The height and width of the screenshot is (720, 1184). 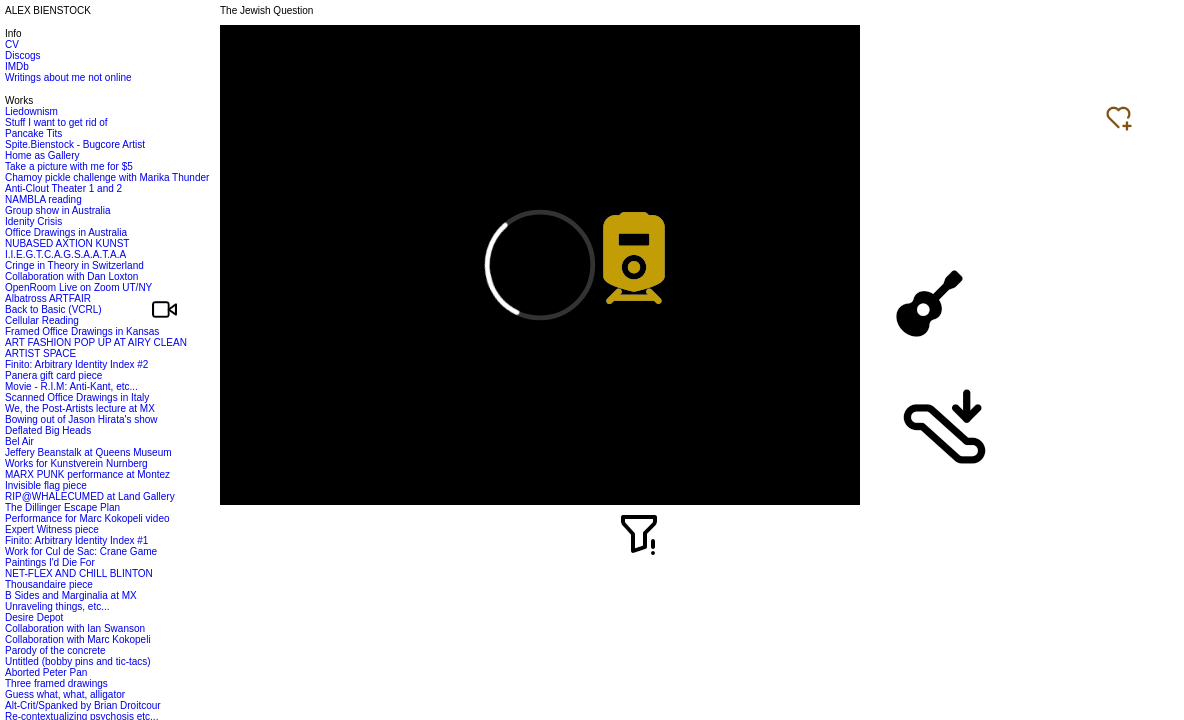 What do you see at coordinates (639, 533) in the screenshot?
I see `filter has an issue or warning` at bounding box center [639, 533].